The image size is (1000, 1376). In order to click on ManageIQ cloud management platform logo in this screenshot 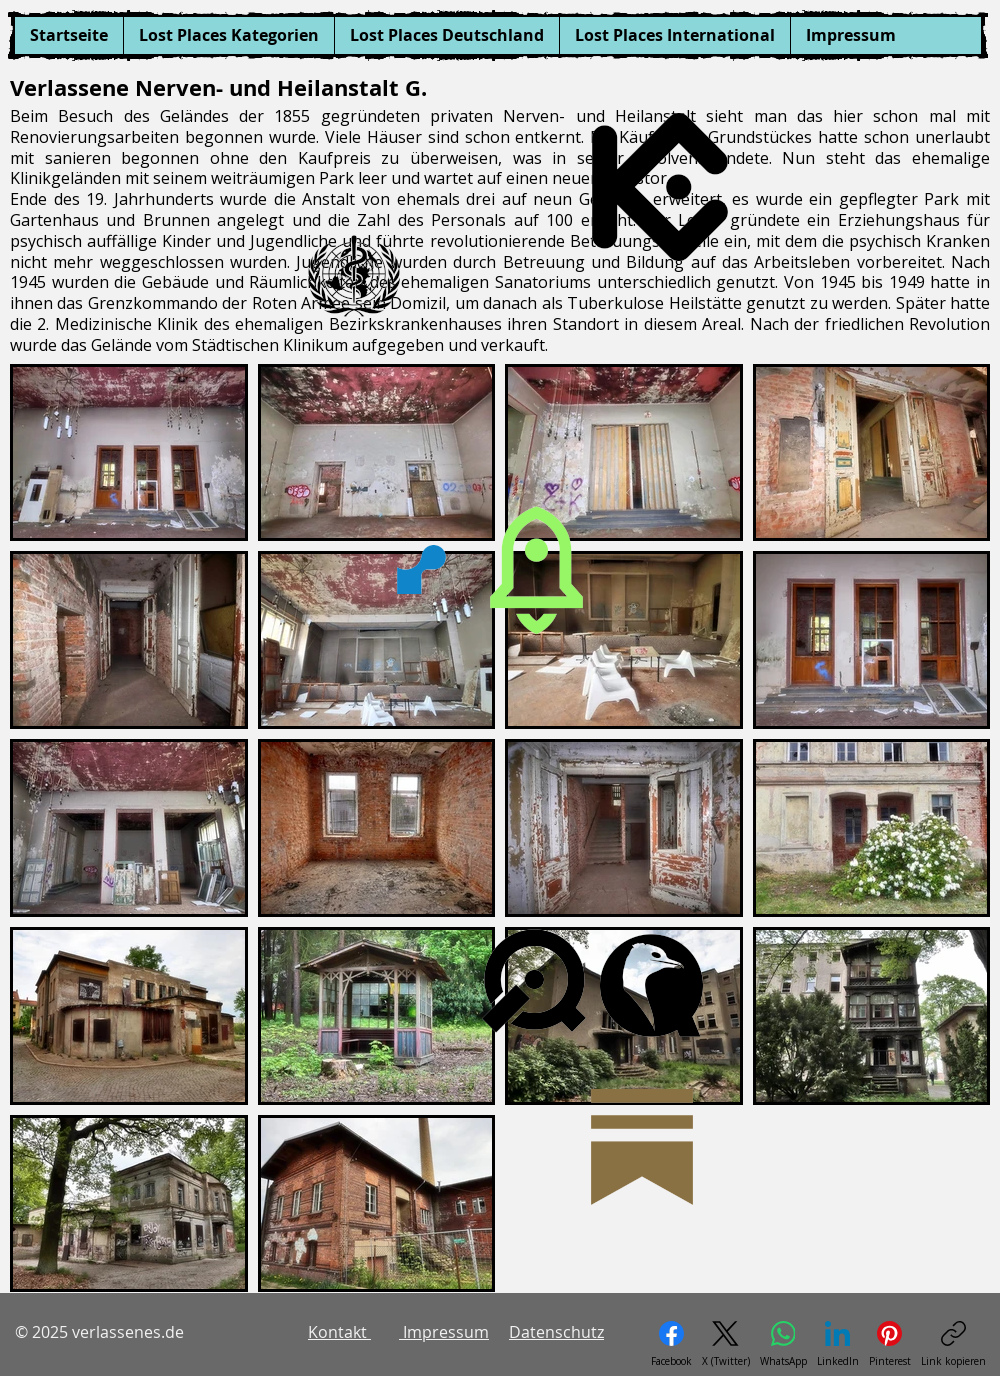, I will do `click(534, 981)`.